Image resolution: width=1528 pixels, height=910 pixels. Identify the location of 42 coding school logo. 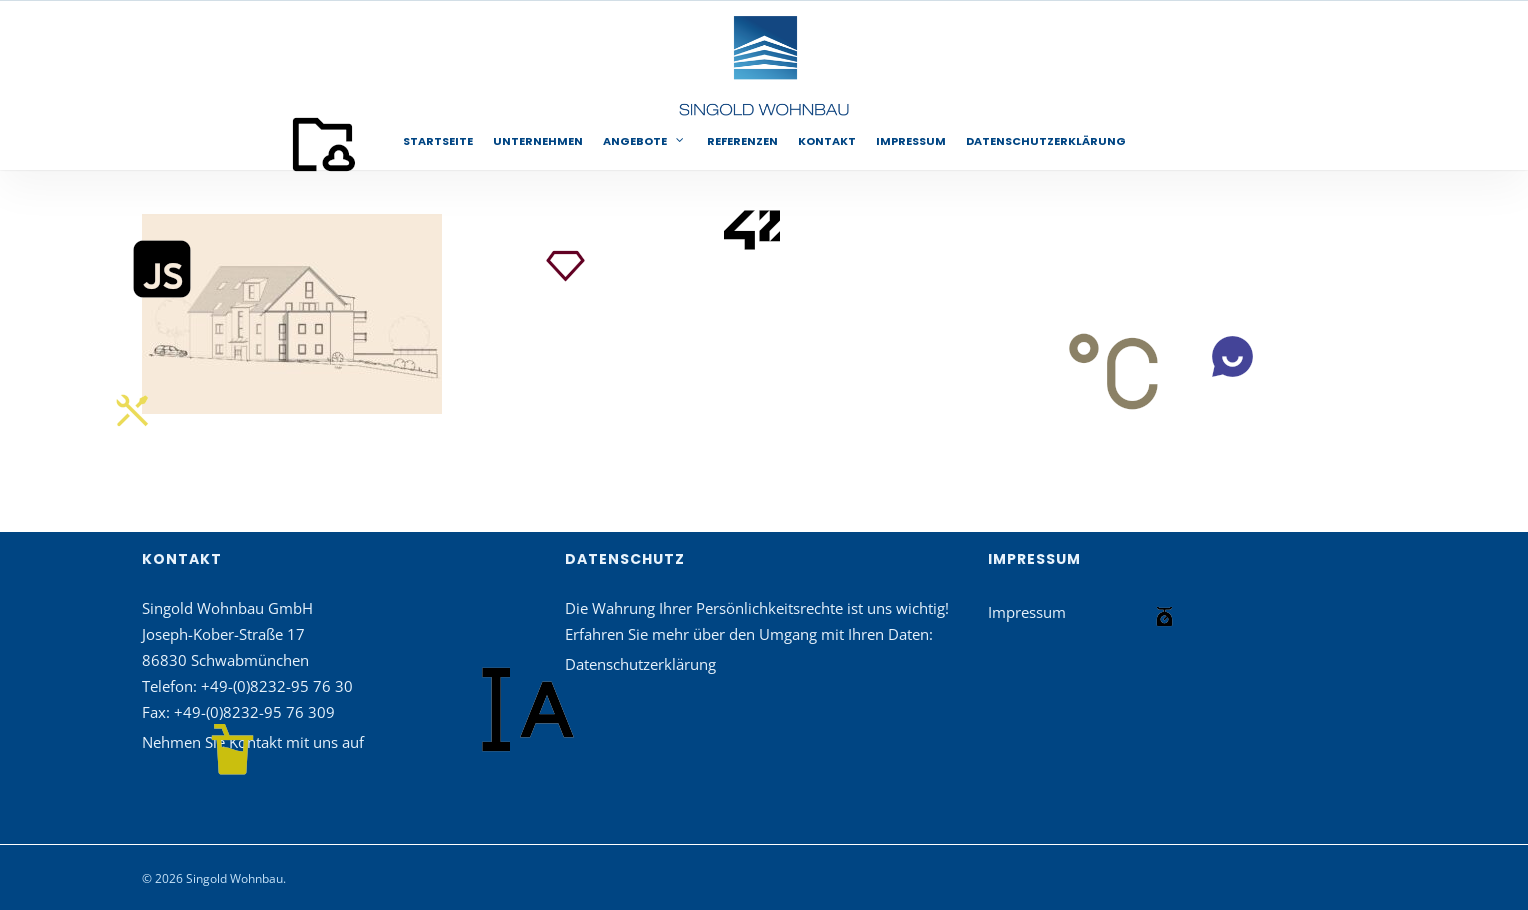
(752, 230).